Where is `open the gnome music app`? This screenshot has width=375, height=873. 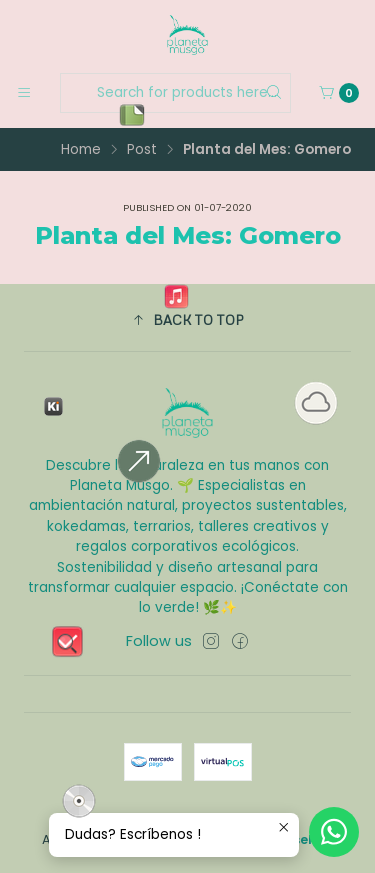 open the gnome music app is located at coordinates (176, 296).